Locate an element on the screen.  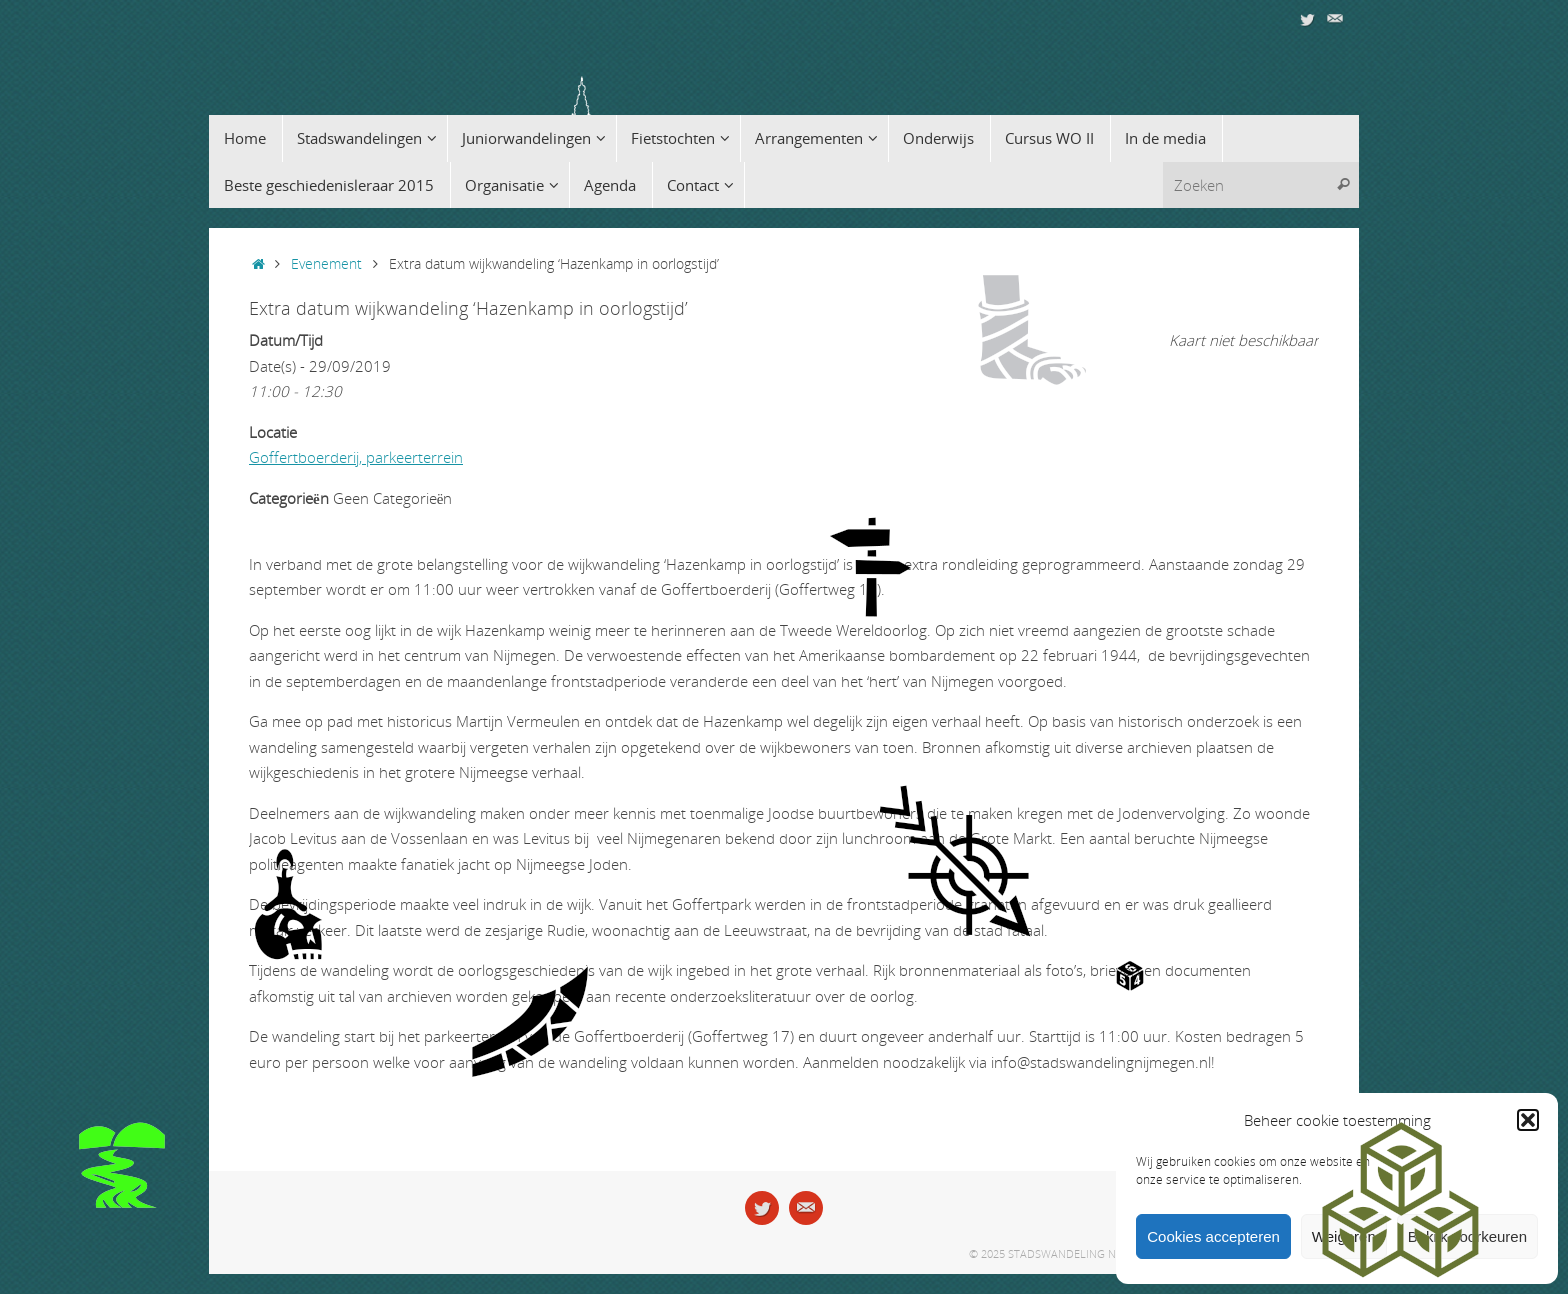
indicates a broken or damaged weapon is located at coordinates (530, 1024).